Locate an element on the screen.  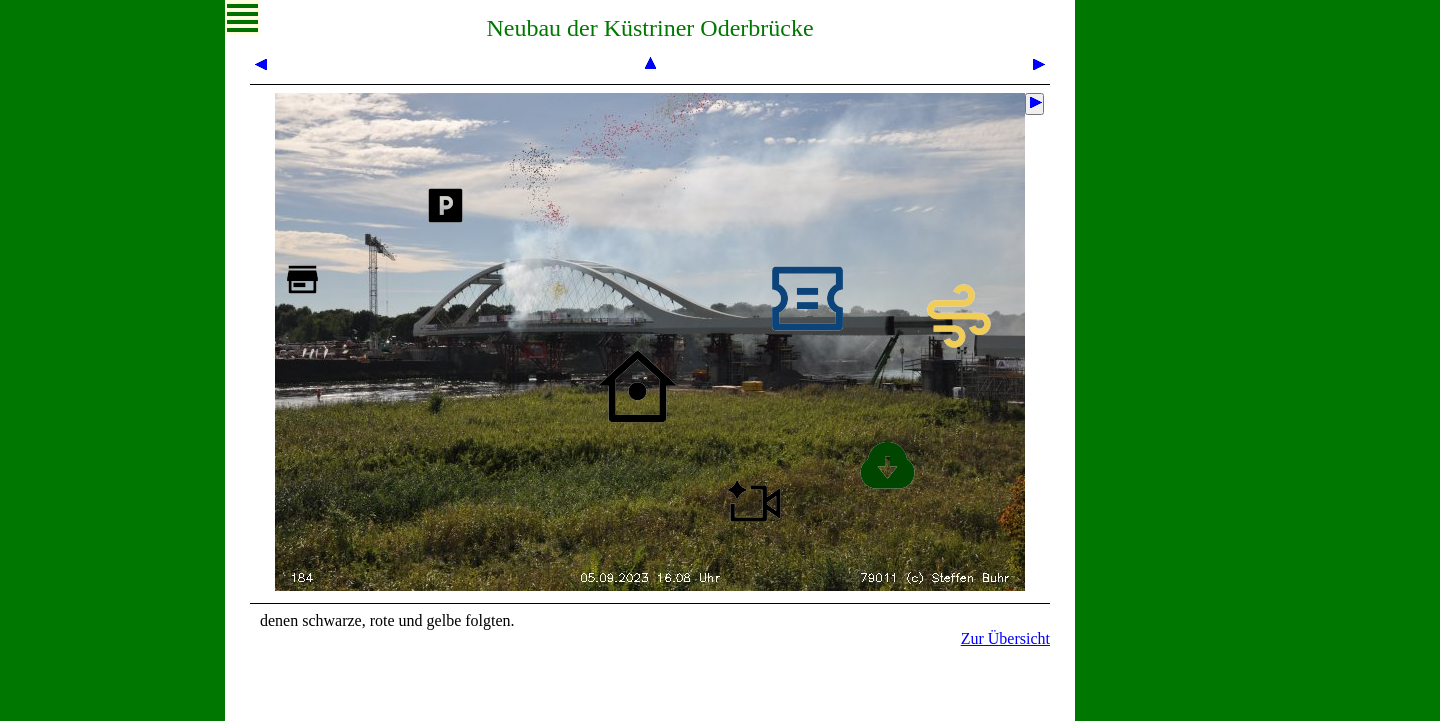
enable AI-powered video features is located at coordinates (755, 503).